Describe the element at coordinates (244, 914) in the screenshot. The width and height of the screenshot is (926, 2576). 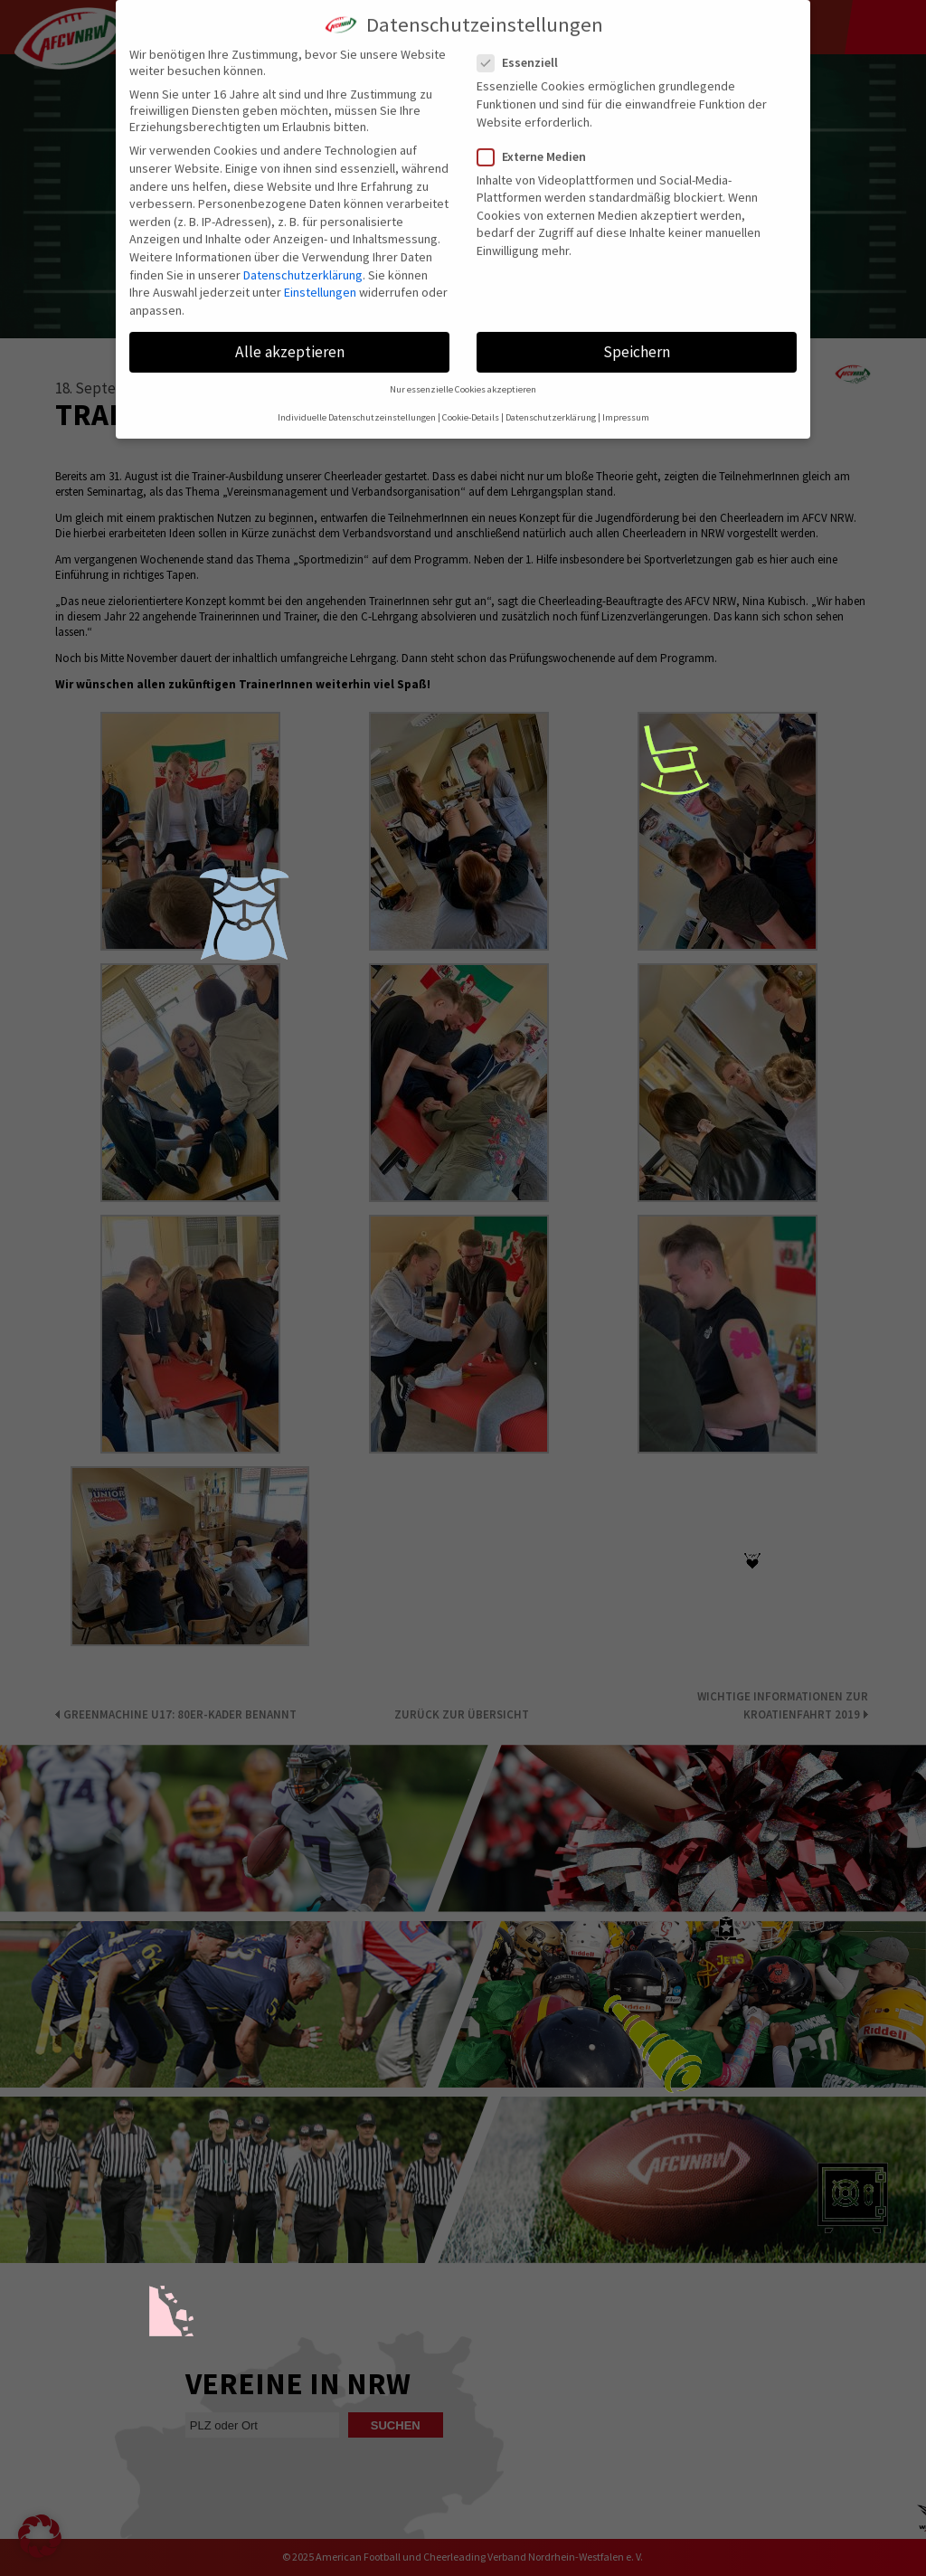
I see `equip armor or cape to character` at that location.